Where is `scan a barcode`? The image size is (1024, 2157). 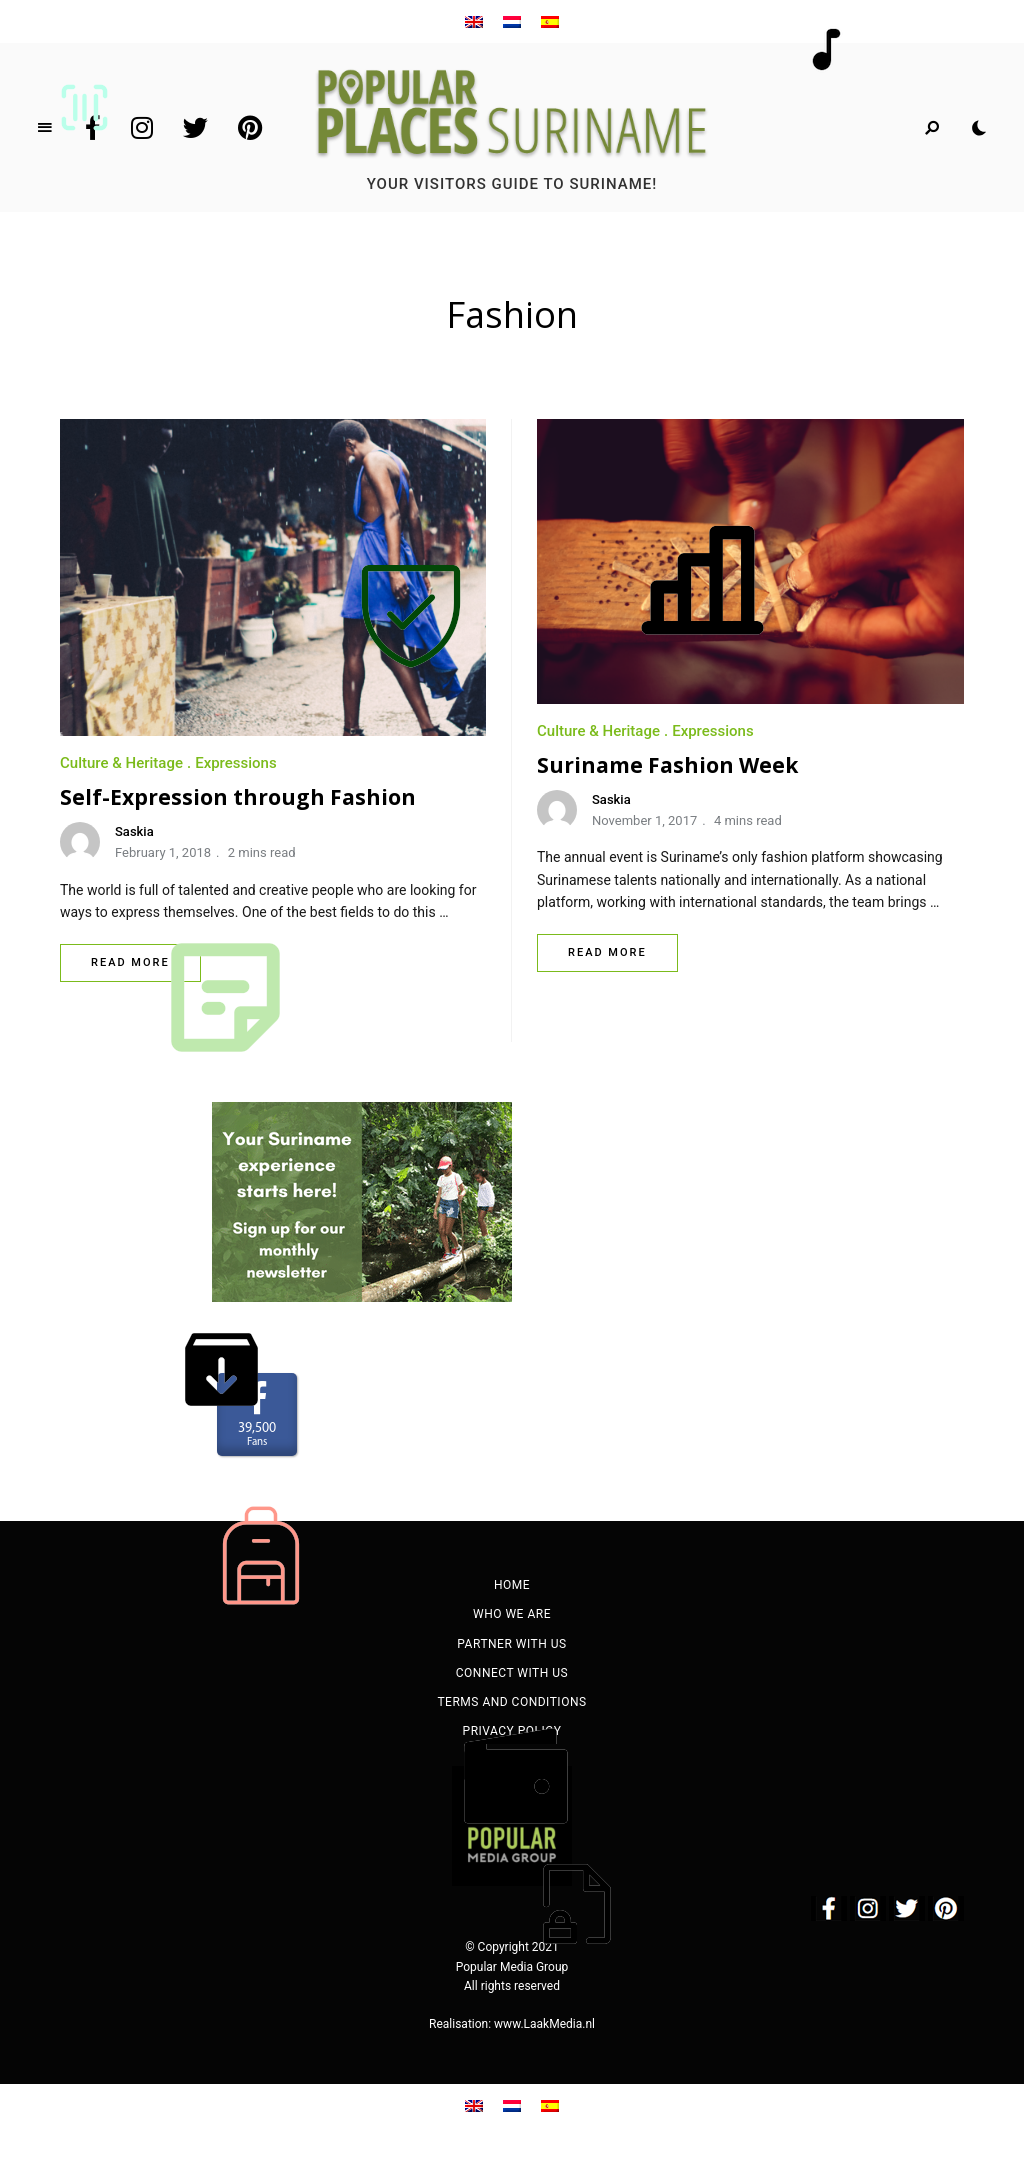 scan a barcode is located at coordinates (84, 107).